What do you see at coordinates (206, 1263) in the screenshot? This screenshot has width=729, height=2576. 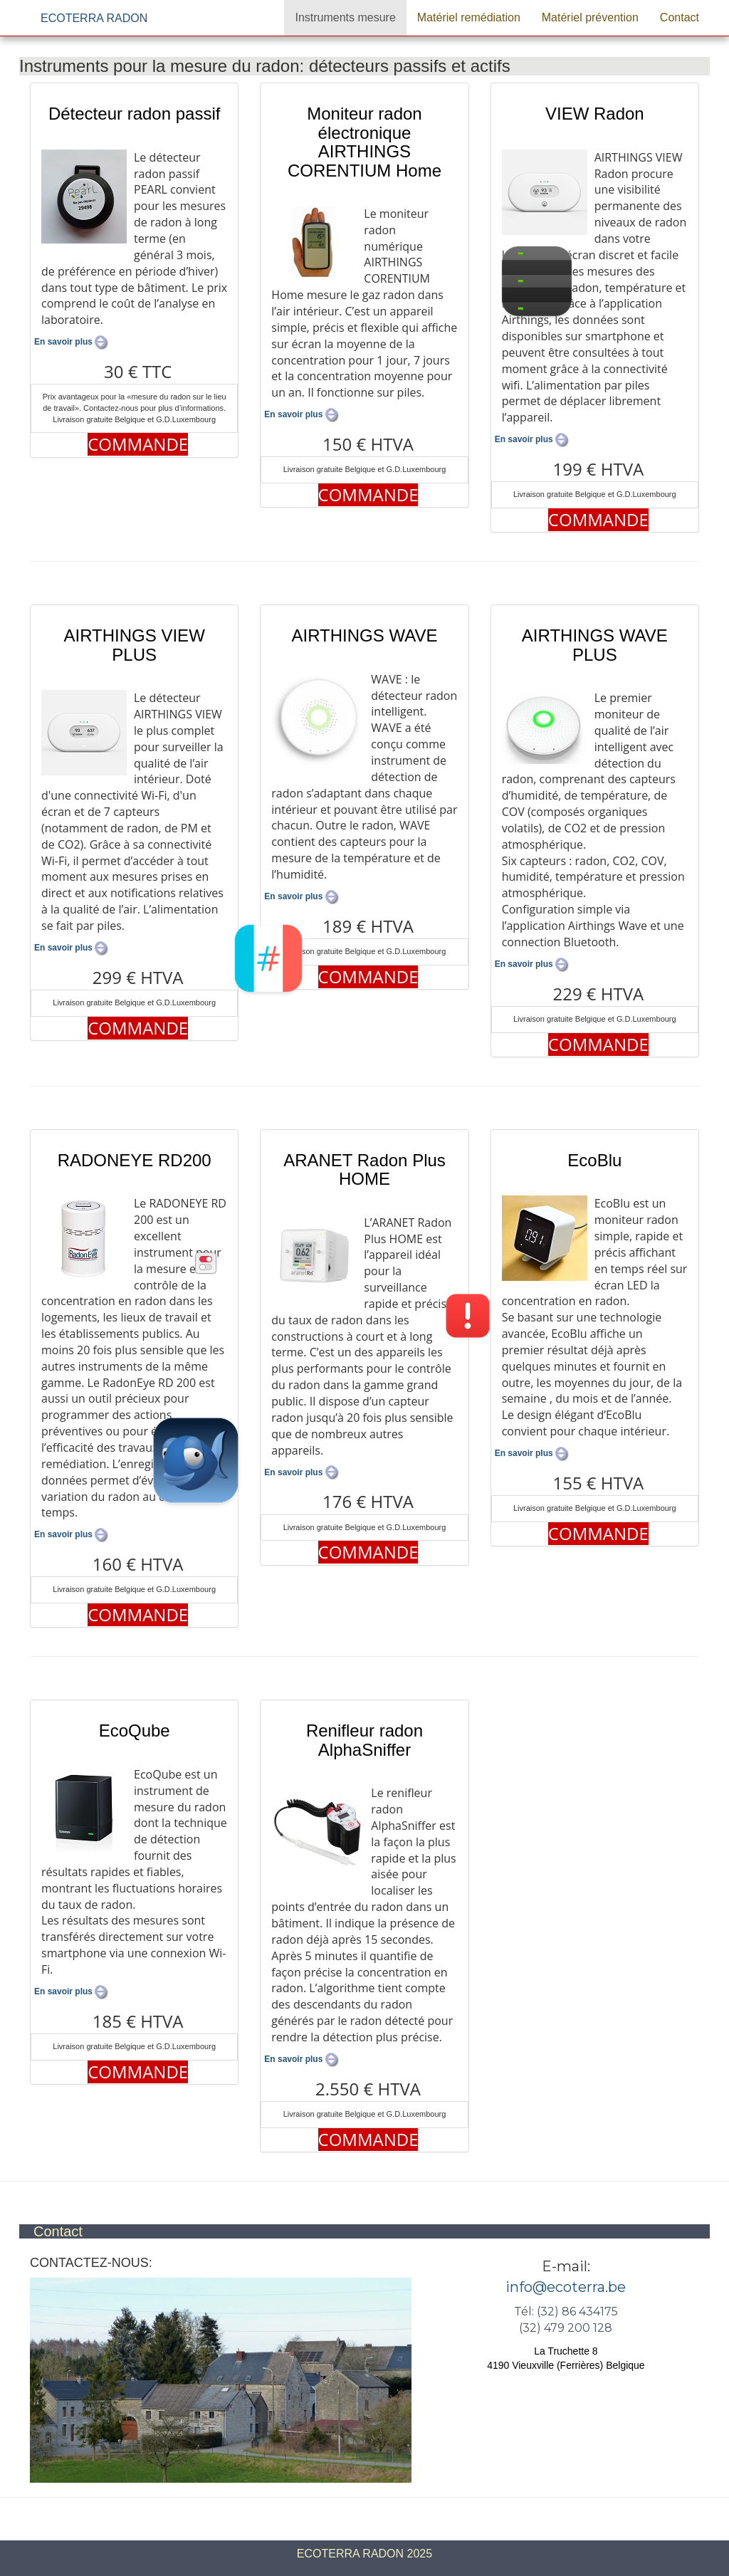 I see `open desktop preferences or settings` at bounding box center [206, 1263].